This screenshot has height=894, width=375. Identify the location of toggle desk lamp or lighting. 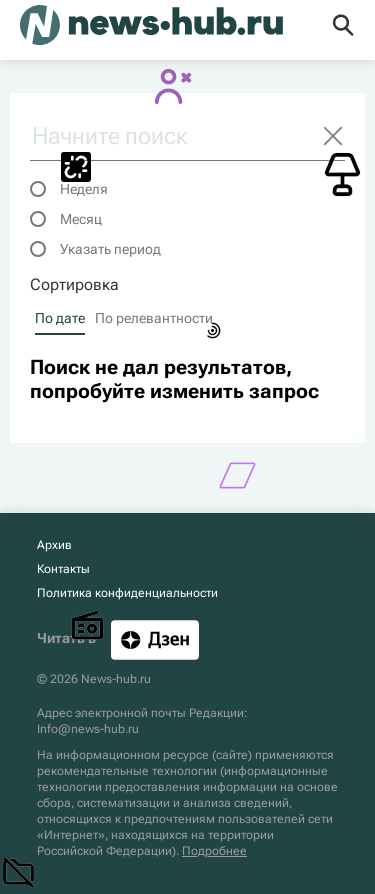
(342, 174).